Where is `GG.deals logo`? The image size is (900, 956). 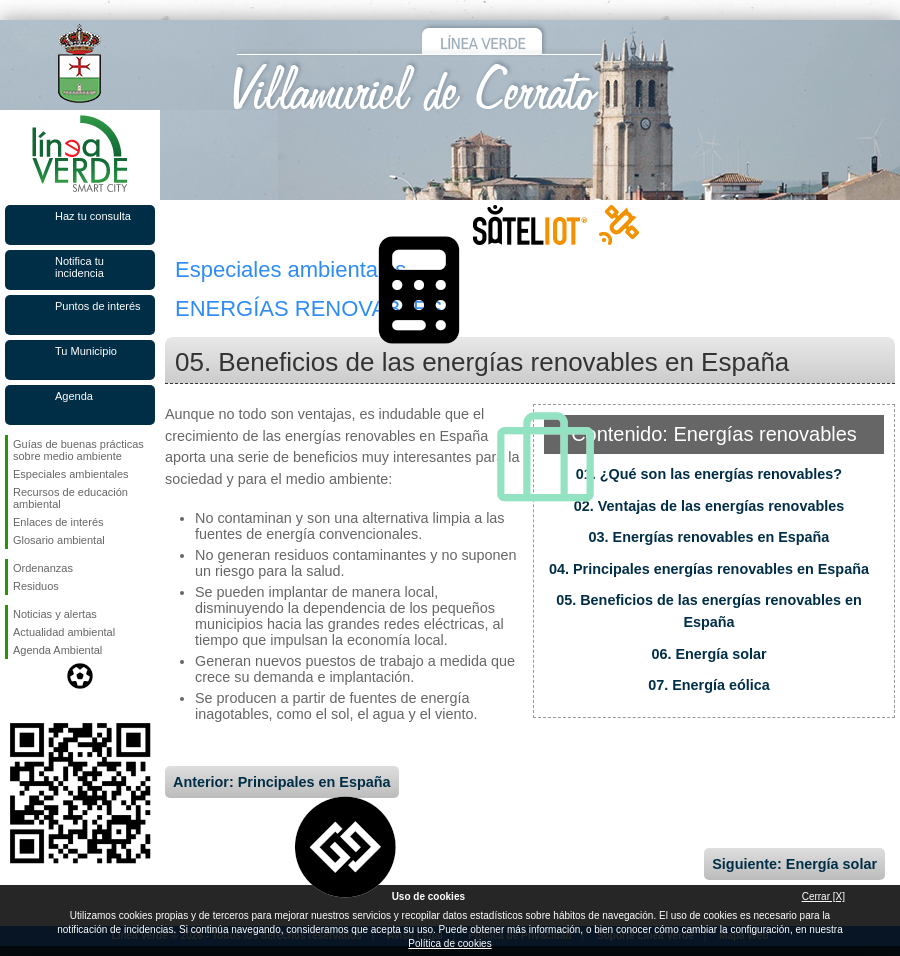
GG.deals logo is located at coordinates (345, 847).